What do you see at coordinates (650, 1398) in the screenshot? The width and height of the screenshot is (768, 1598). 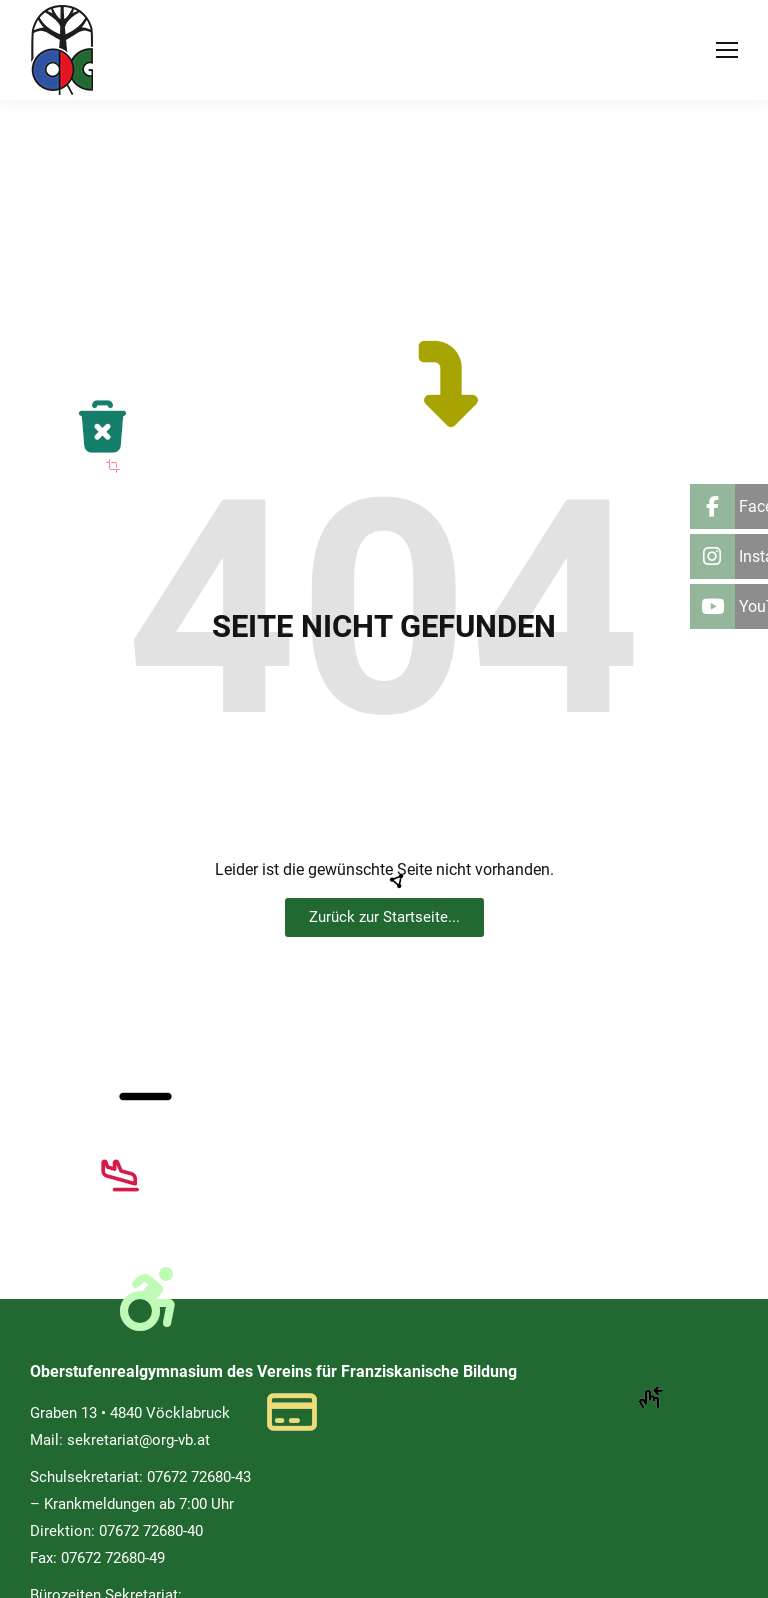 I see `swipe left to continue or dismiss` at bounding box center [650, 1398].